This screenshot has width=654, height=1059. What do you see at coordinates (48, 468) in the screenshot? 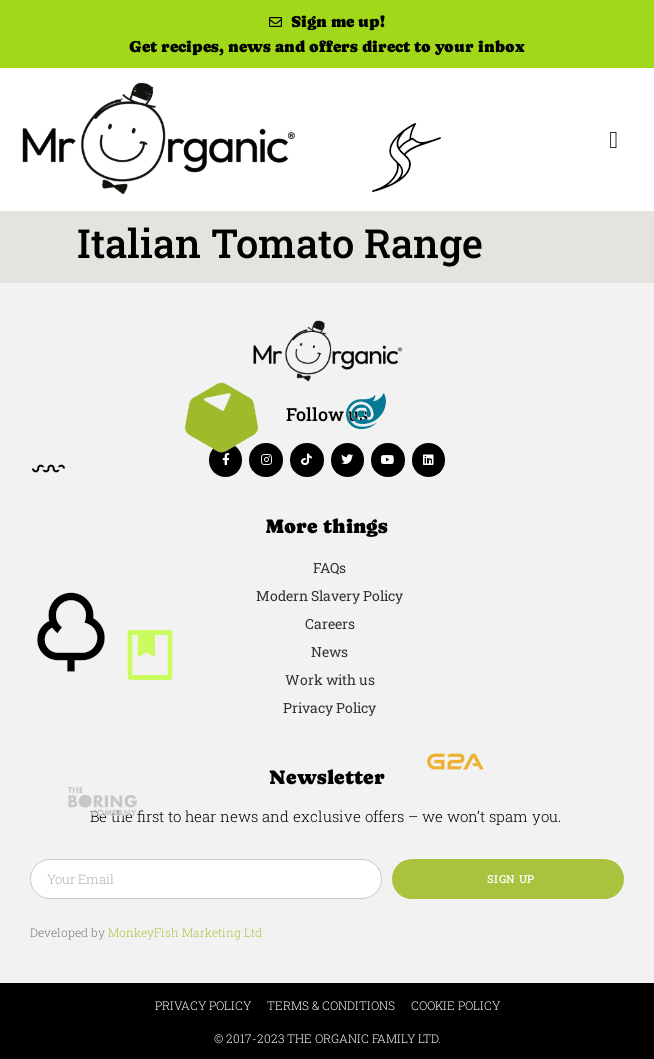
I see `SWR (stale-while-revalidate) library logo` at bounding box center [48, 468].